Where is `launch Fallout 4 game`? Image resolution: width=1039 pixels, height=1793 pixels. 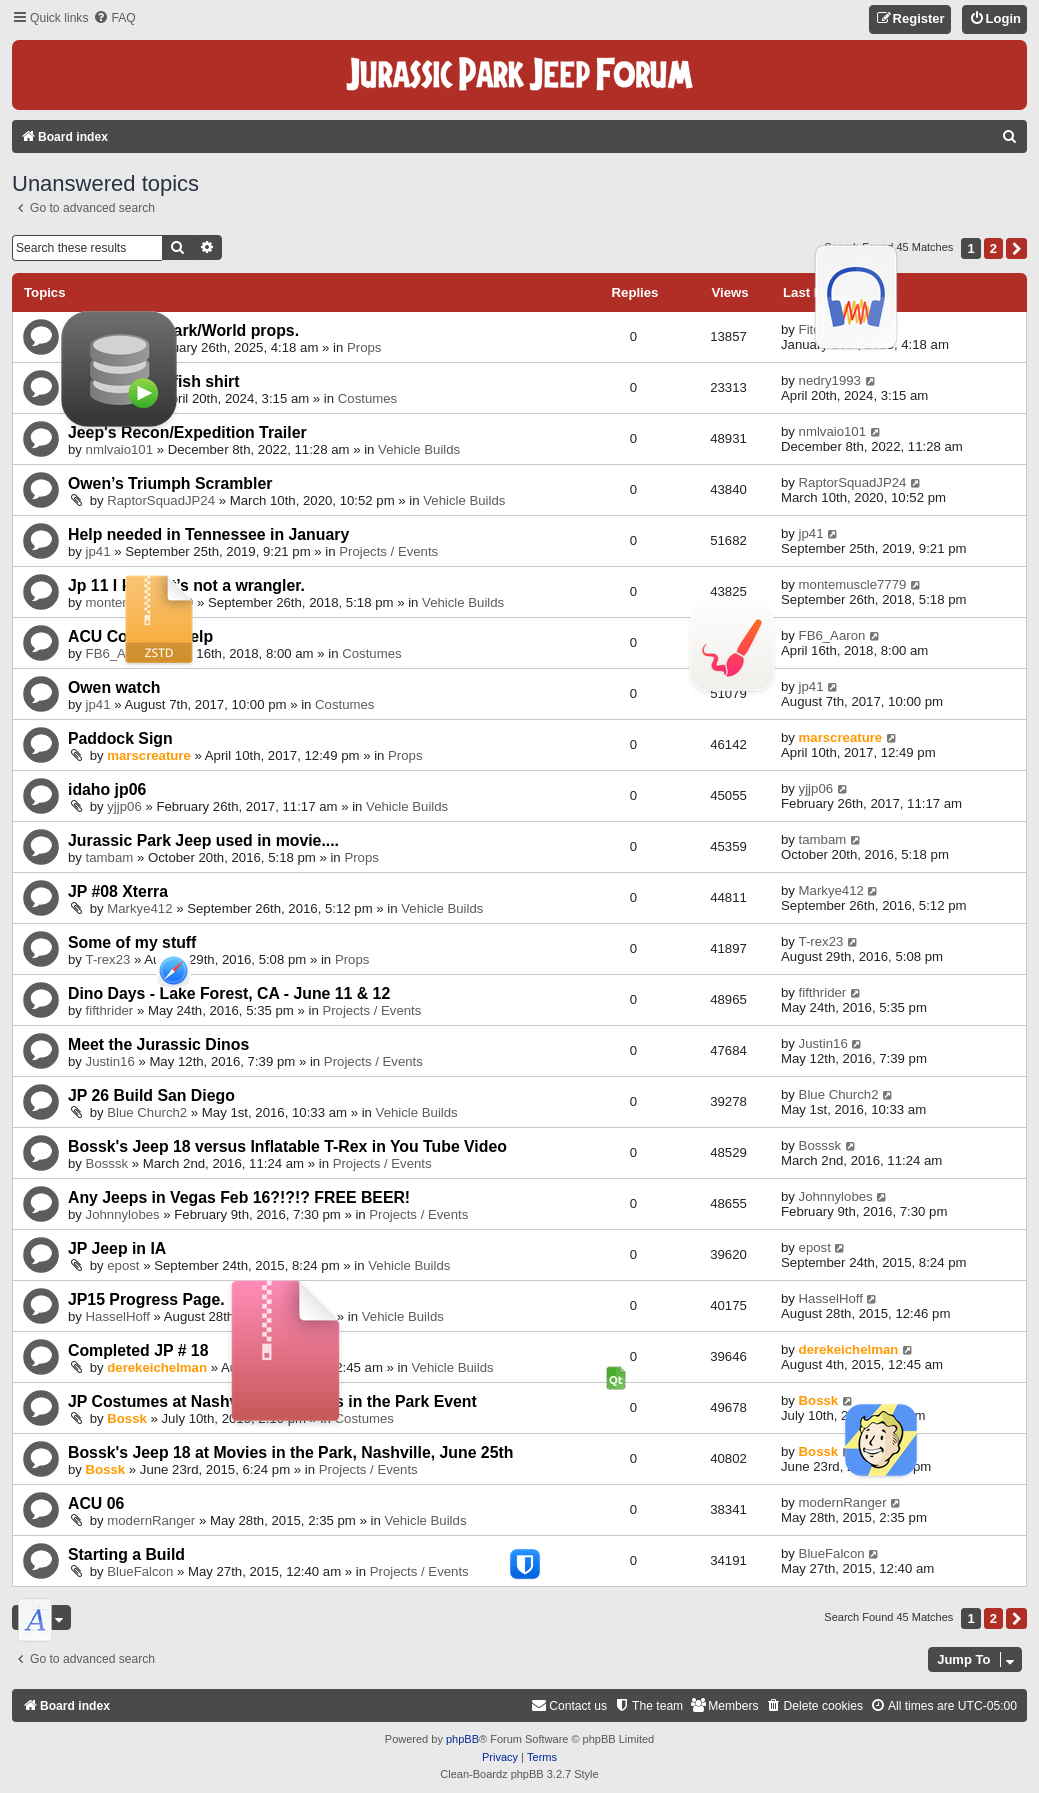
launch Fallout 4 game is located at coordinates (881, 1440).